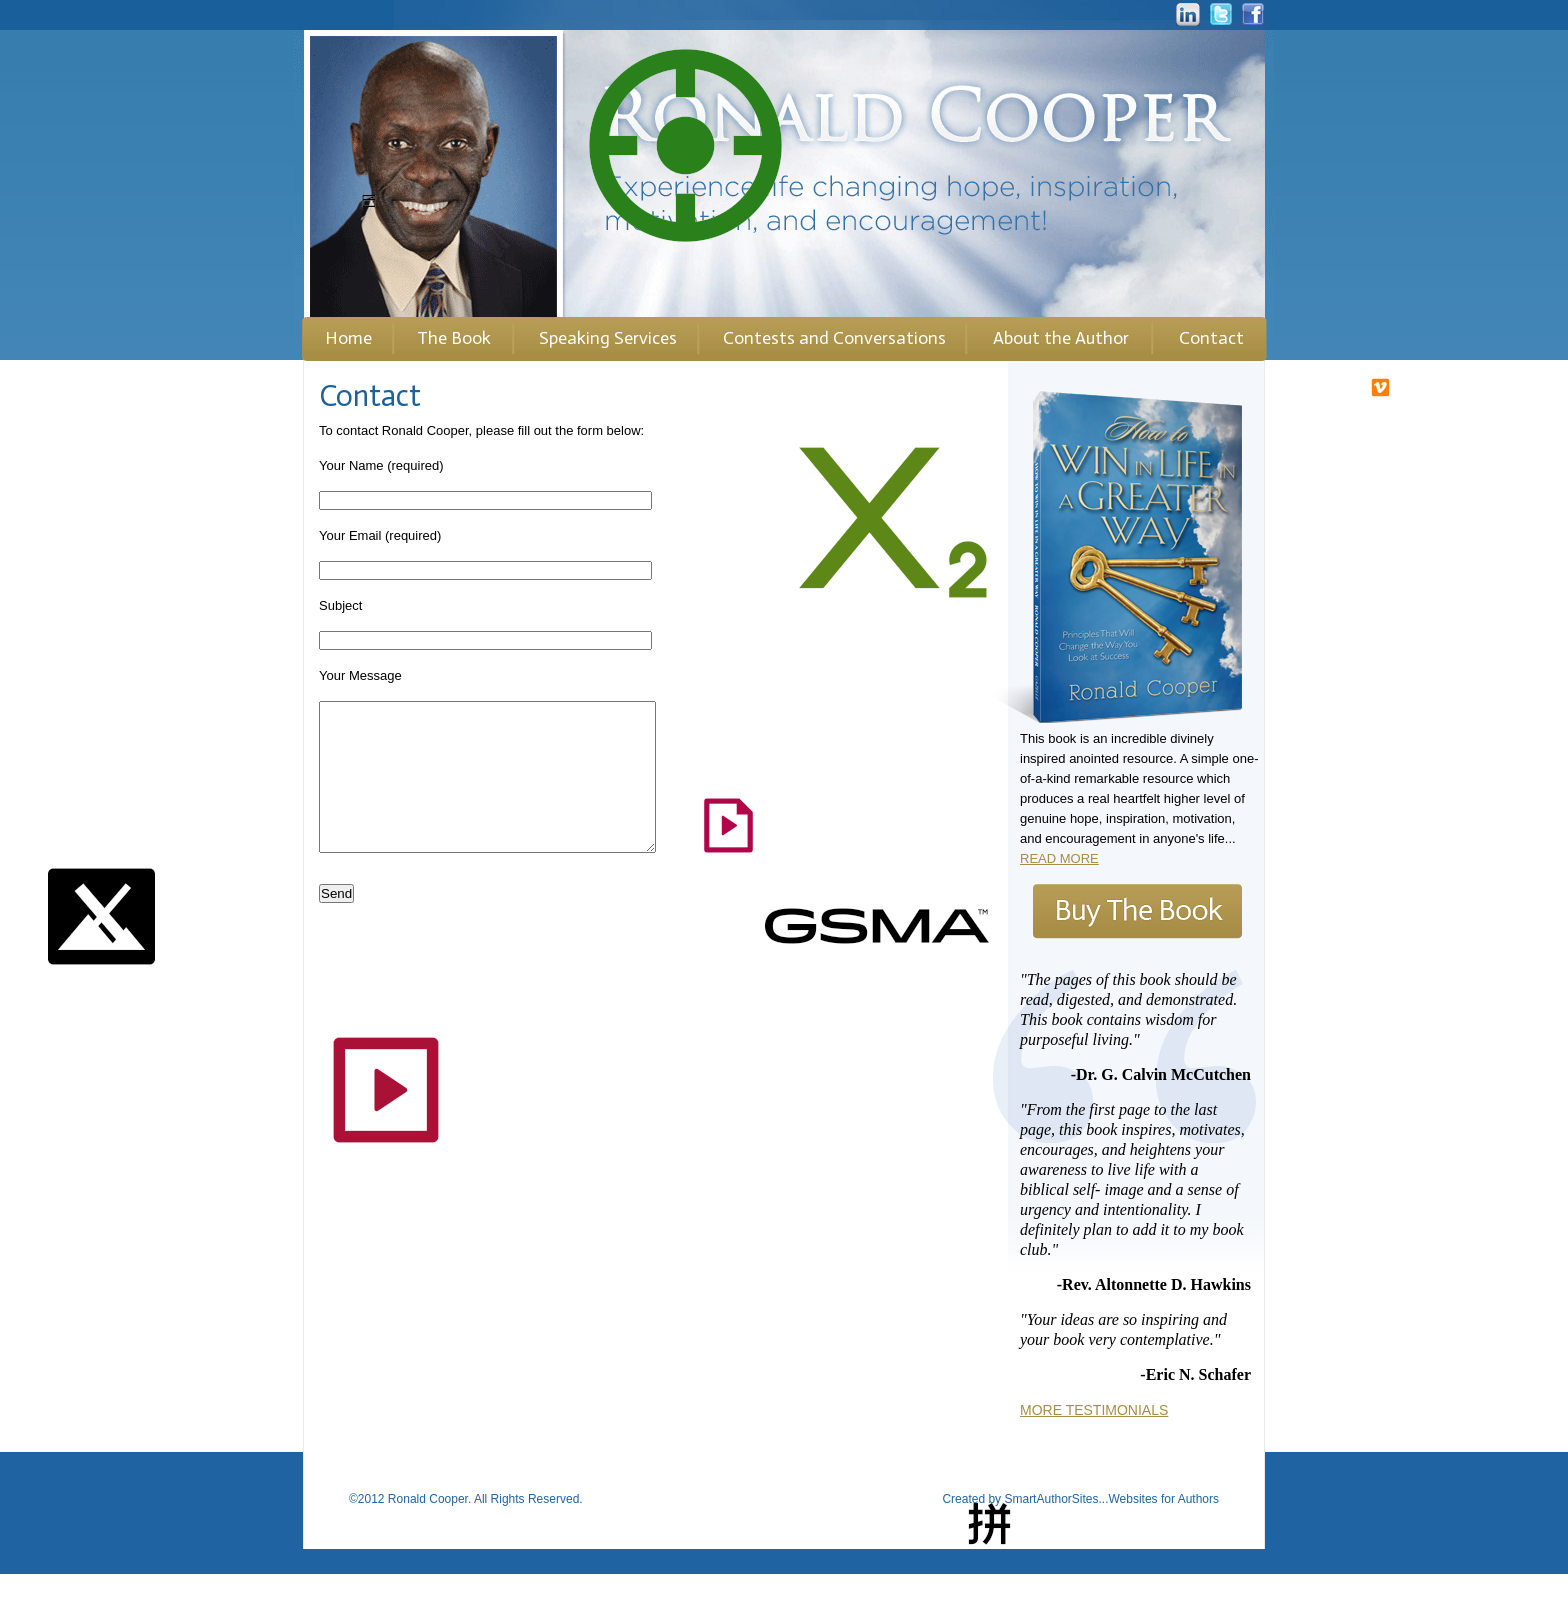  What do you see at coordinates (369, 201) in the screenshot?
I see `open a new browser window` at bounding box center [369, 201].